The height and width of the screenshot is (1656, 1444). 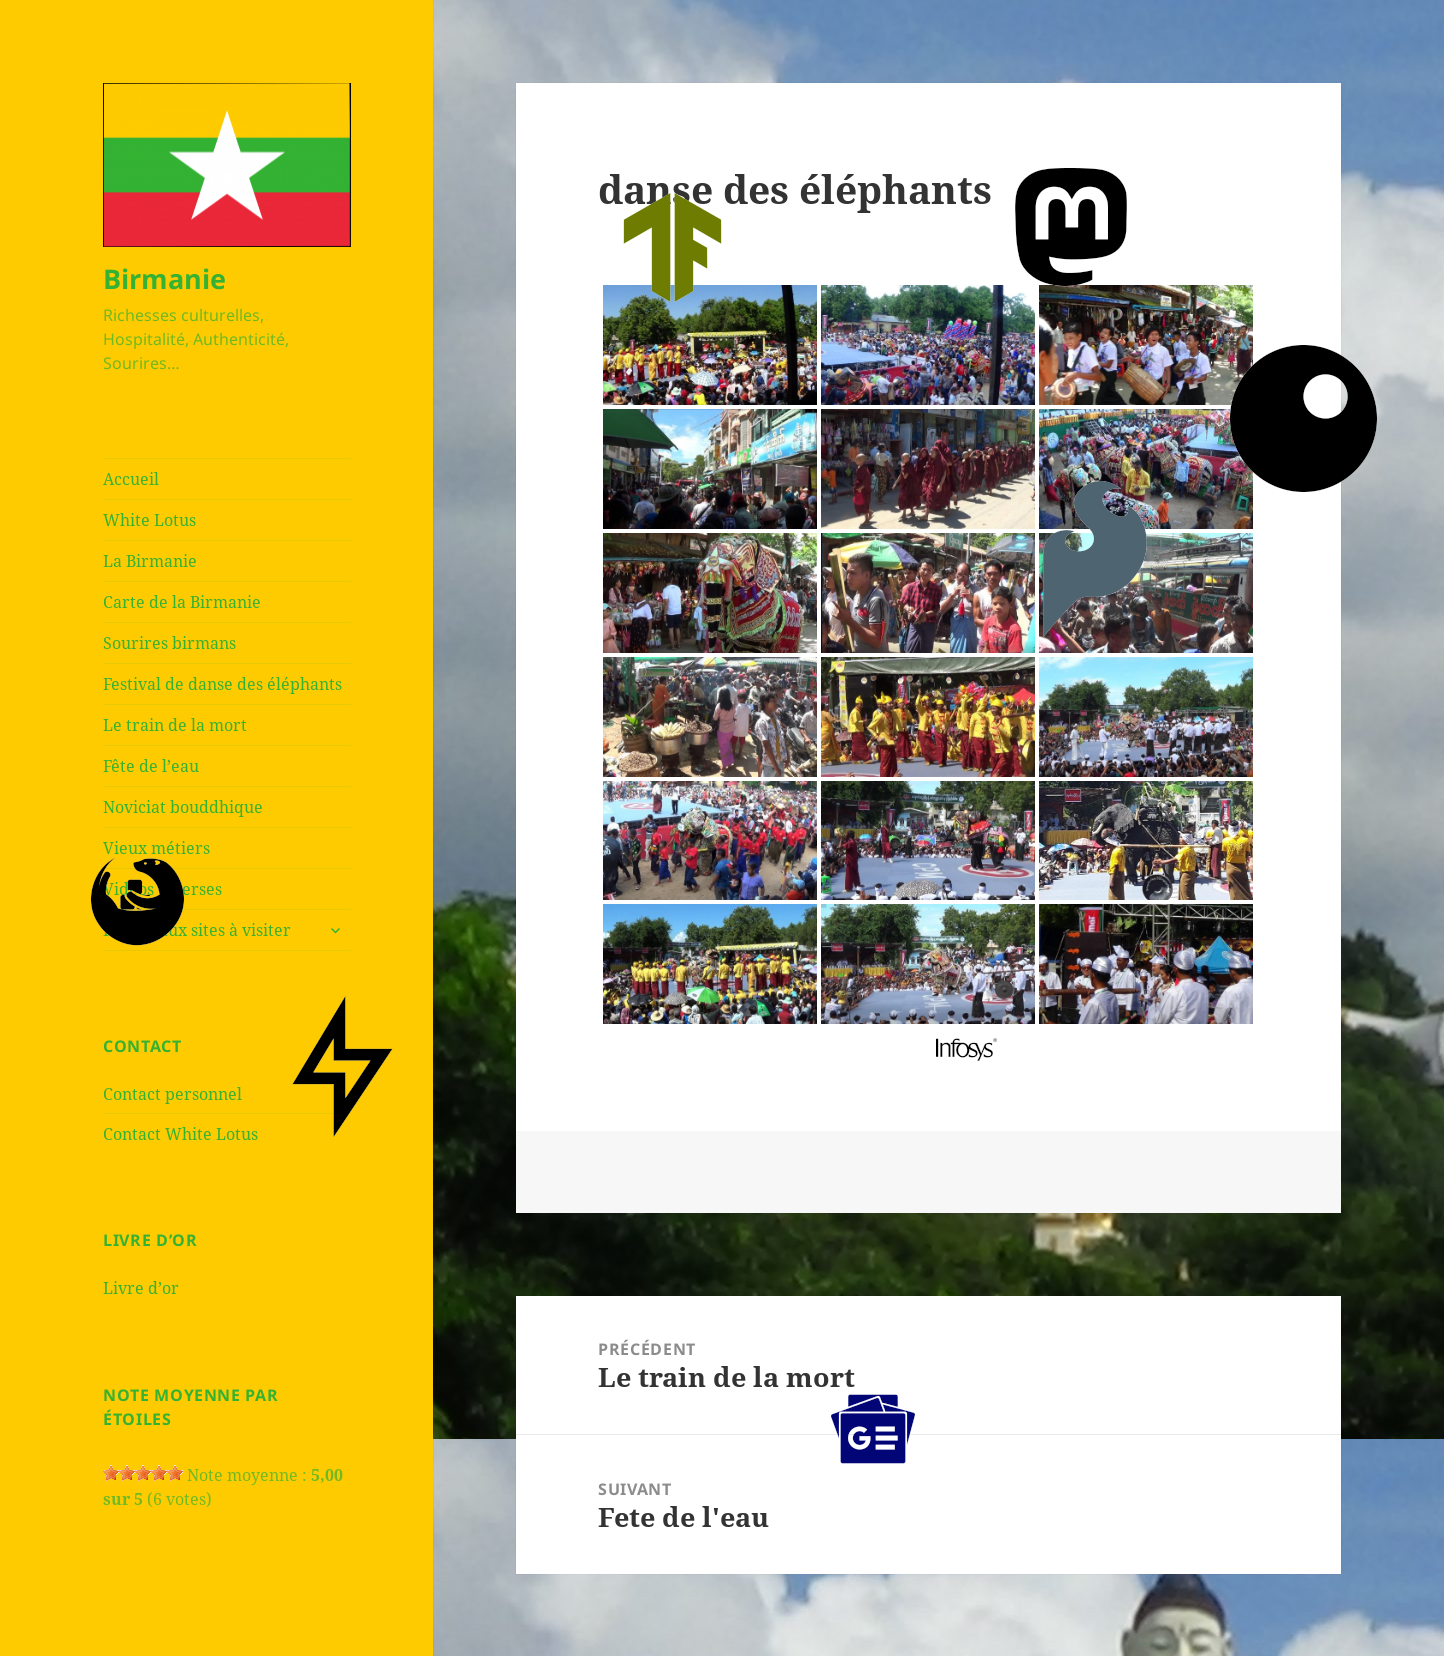 I want to click on turn on device flashlight, so click(x=339, y=1066).